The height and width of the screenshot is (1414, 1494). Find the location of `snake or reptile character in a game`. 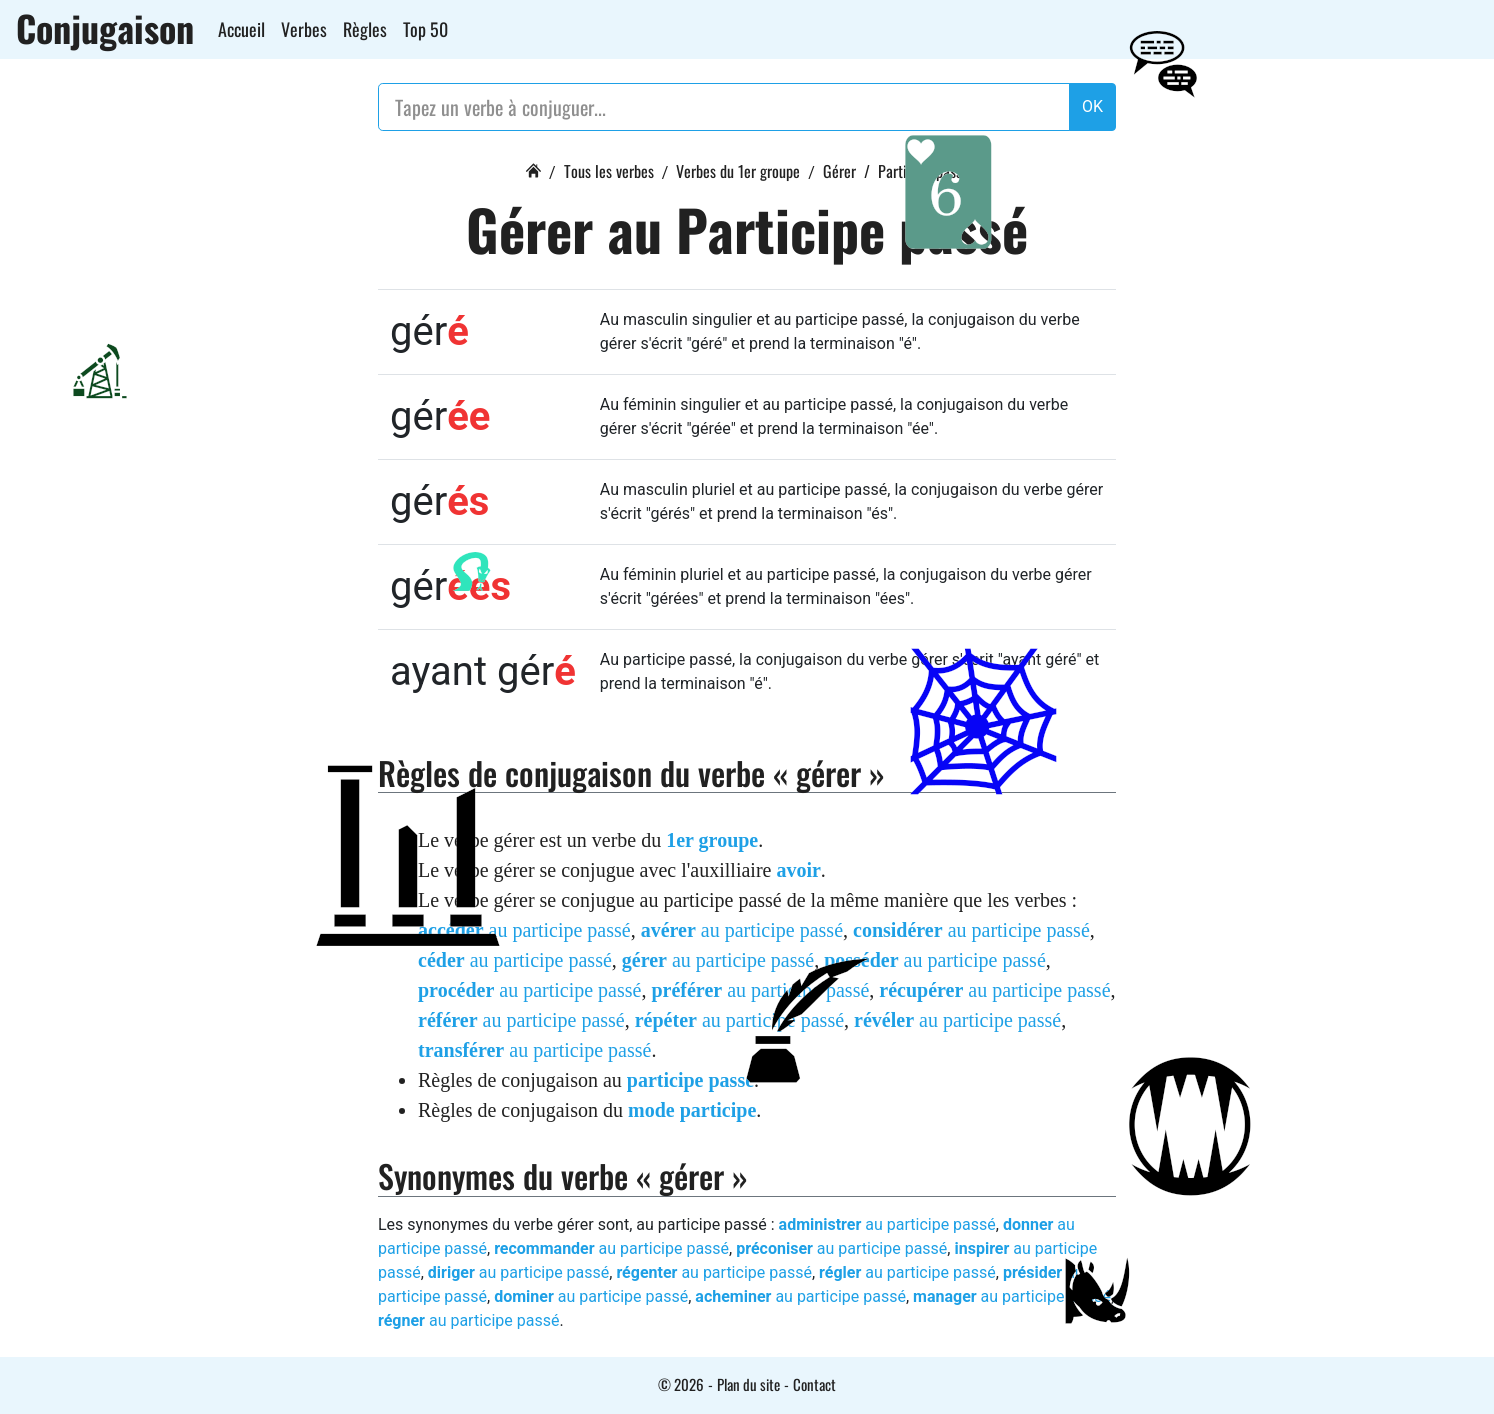

snake or reptile character in a game is located at coordinates (471, 571).